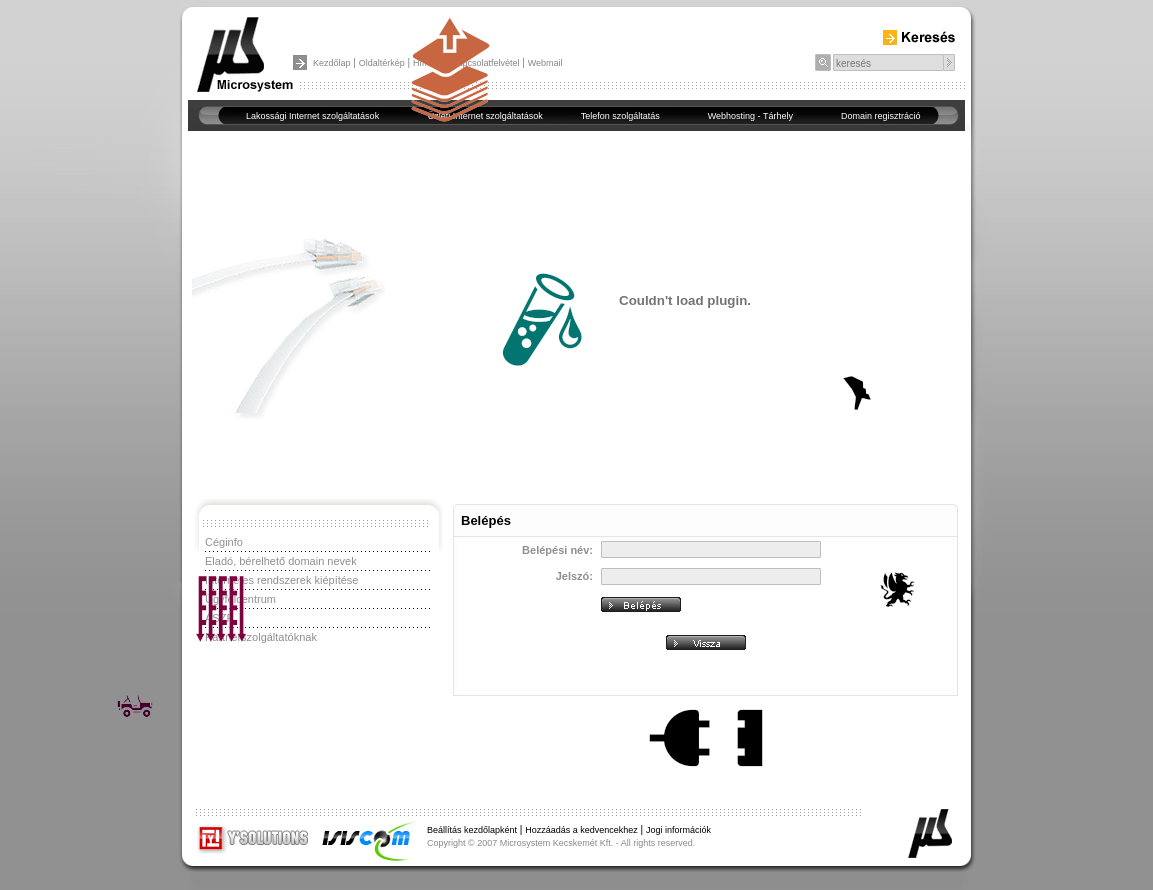 The image size is (1153, 890). Describe the element at coordinates (706, 738) in the screenshot. I see `indicates disconnected or offline status` at that location.